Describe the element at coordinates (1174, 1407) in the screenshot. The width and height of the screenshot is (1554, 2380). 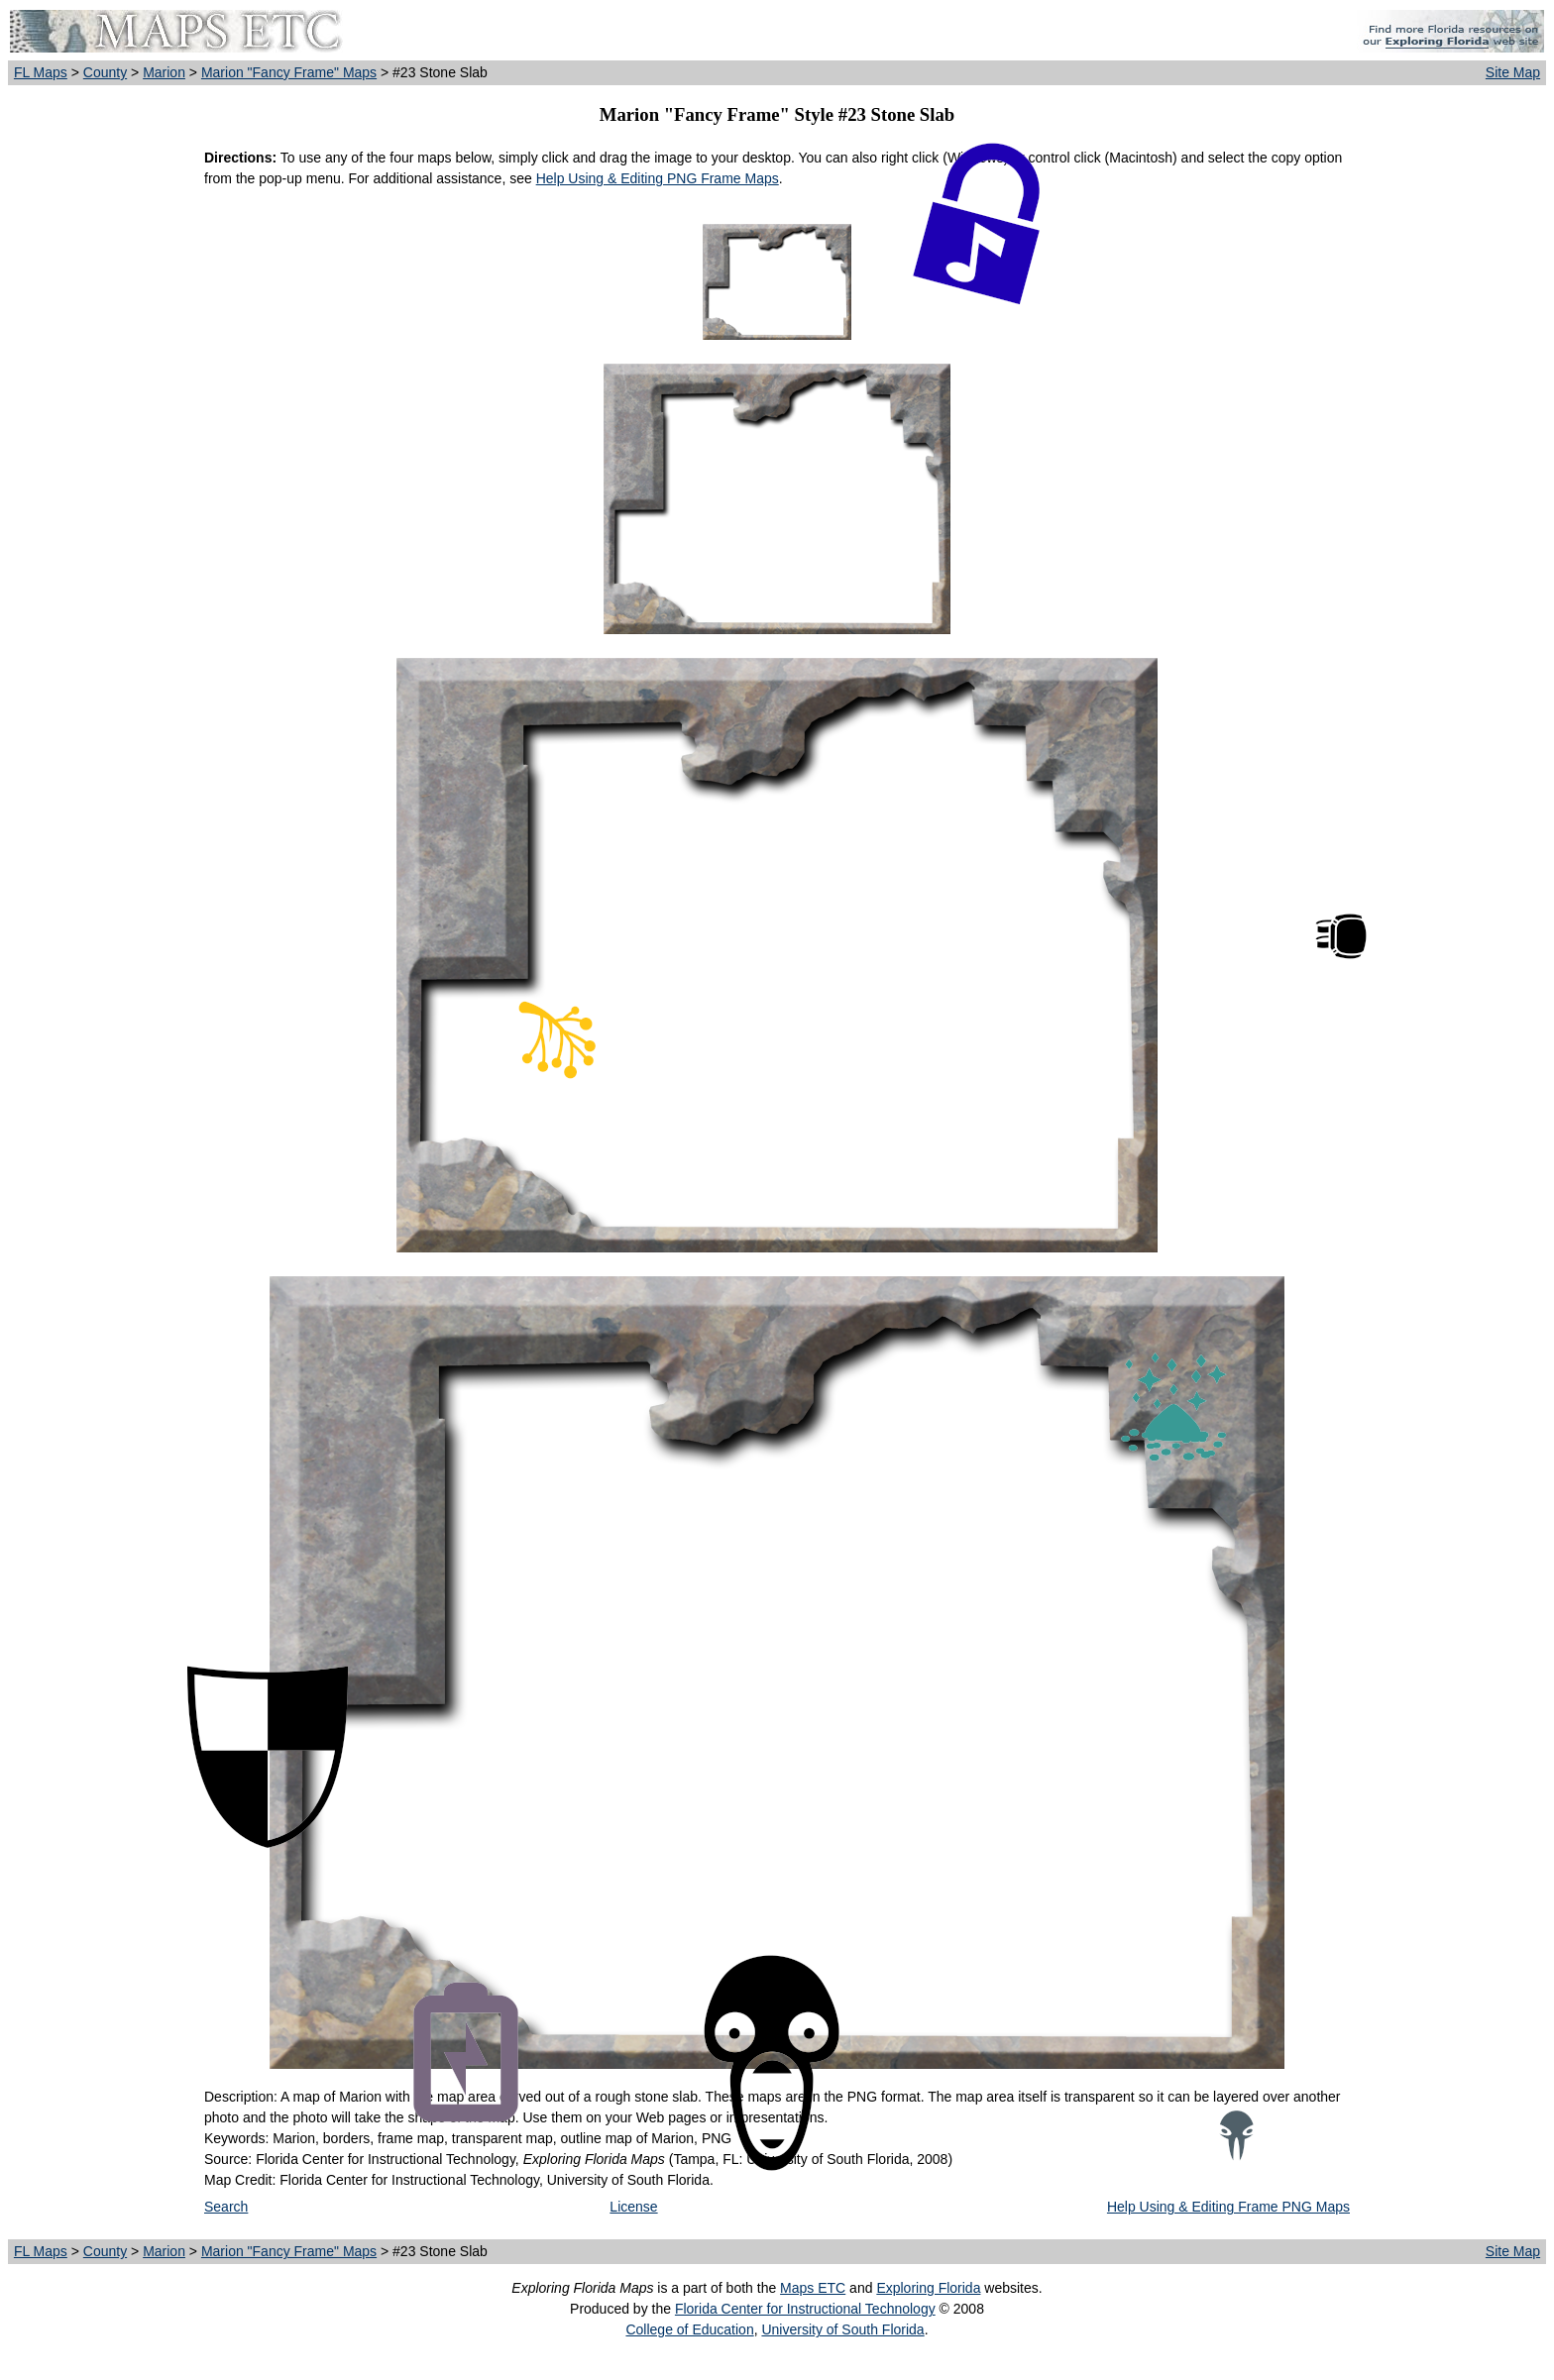
I see `a pile of spices or seasoning ingredients` at that location.